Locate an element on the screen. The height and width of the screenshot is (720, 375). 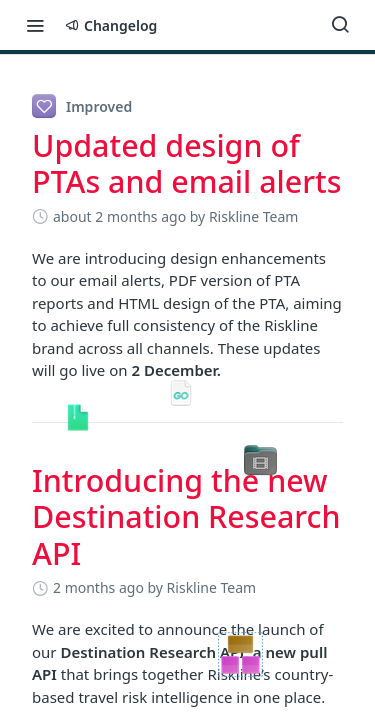
compressed archive file (.tar.xz format) is located at coordinates (78, 418).